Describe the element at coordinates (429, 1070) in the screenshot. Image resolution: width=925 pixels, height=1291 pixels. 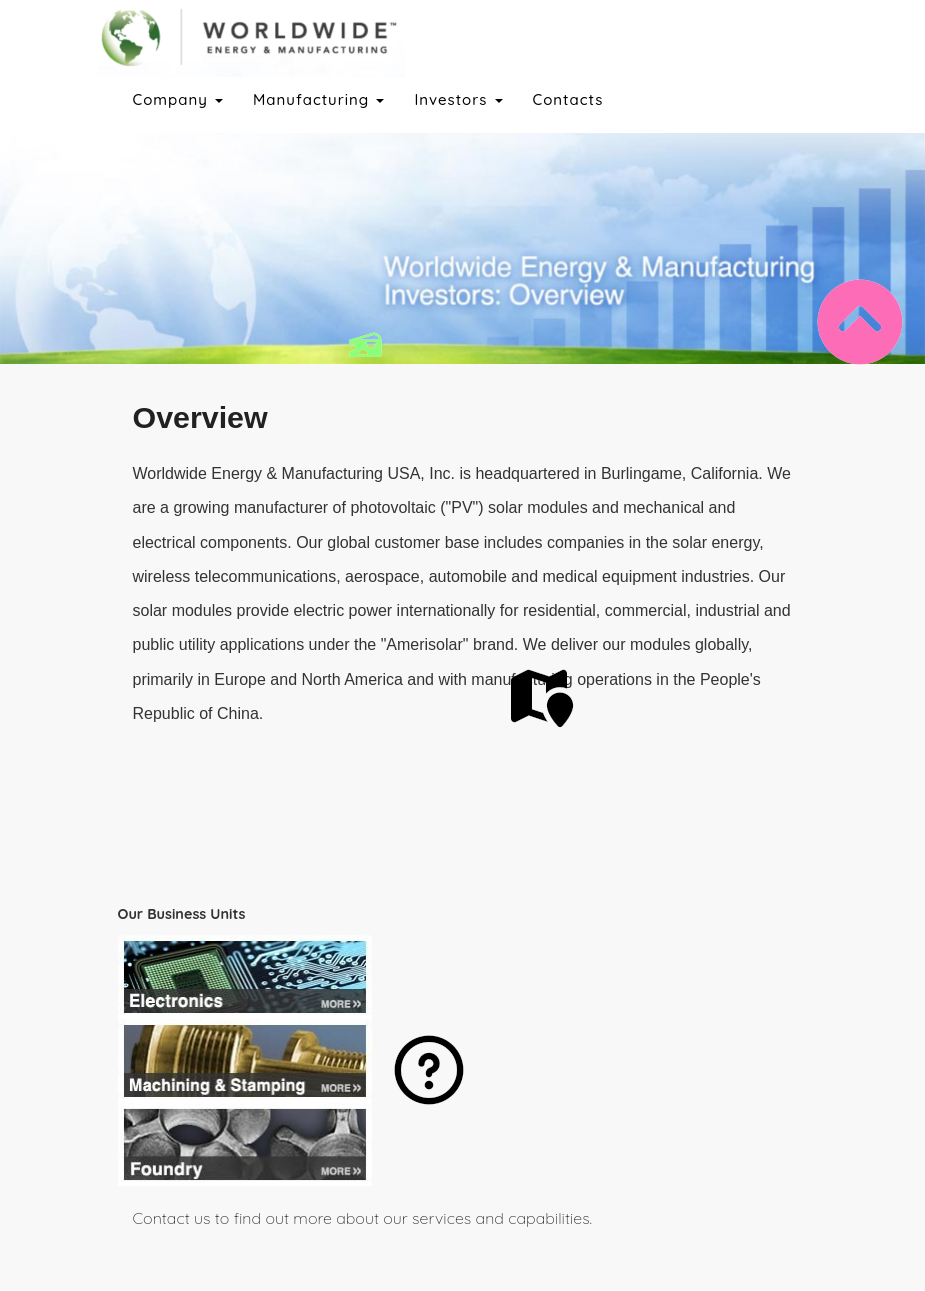
I see `access help or support information` at that location.